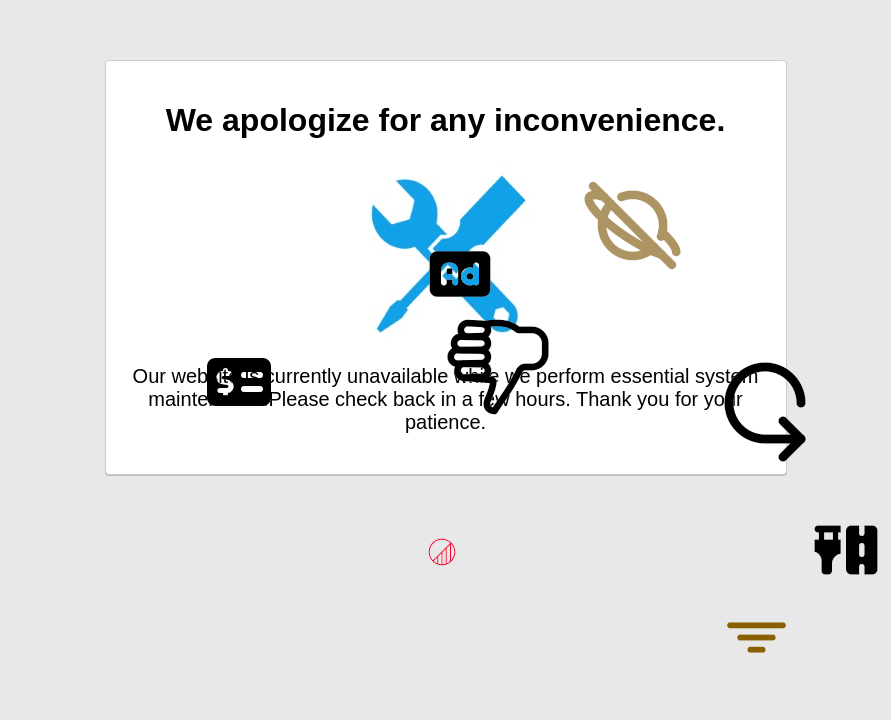  Describe the element at coordinates (756, 635) in the screenshot. I see `filter or sort content` at that location.